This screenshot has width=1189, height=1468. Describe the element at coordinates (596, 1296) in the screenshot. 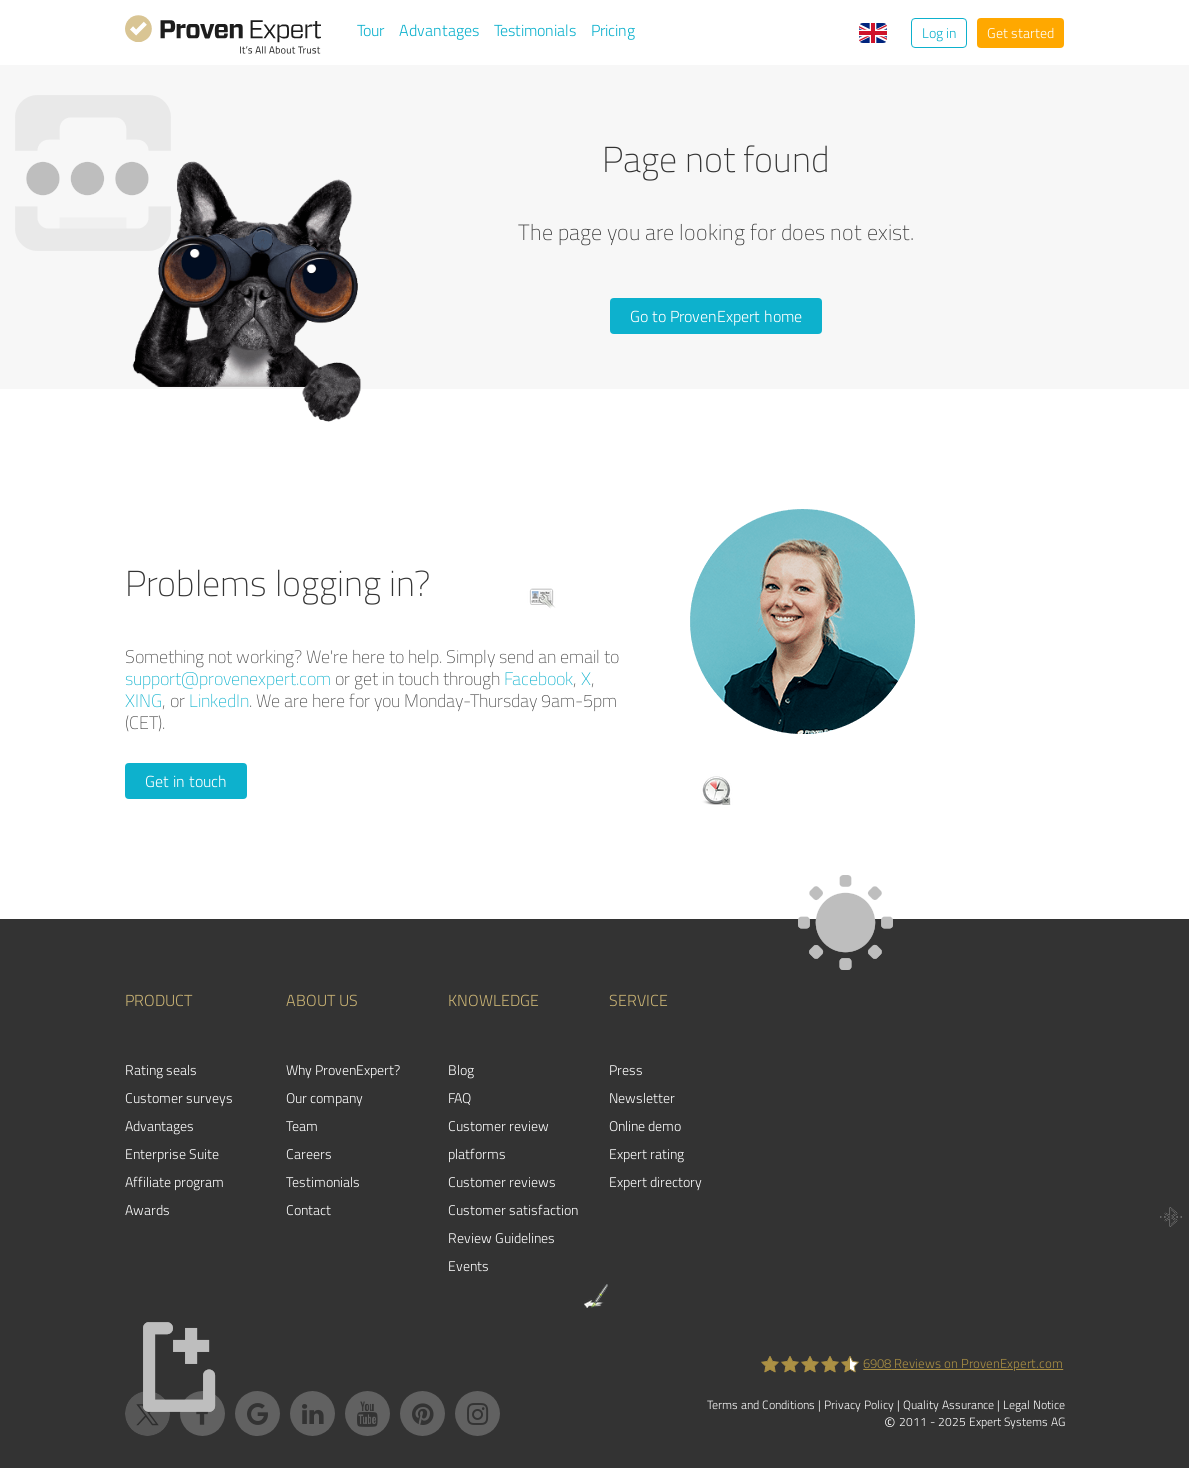

I see `switch text direction to right-to-left` at that location.